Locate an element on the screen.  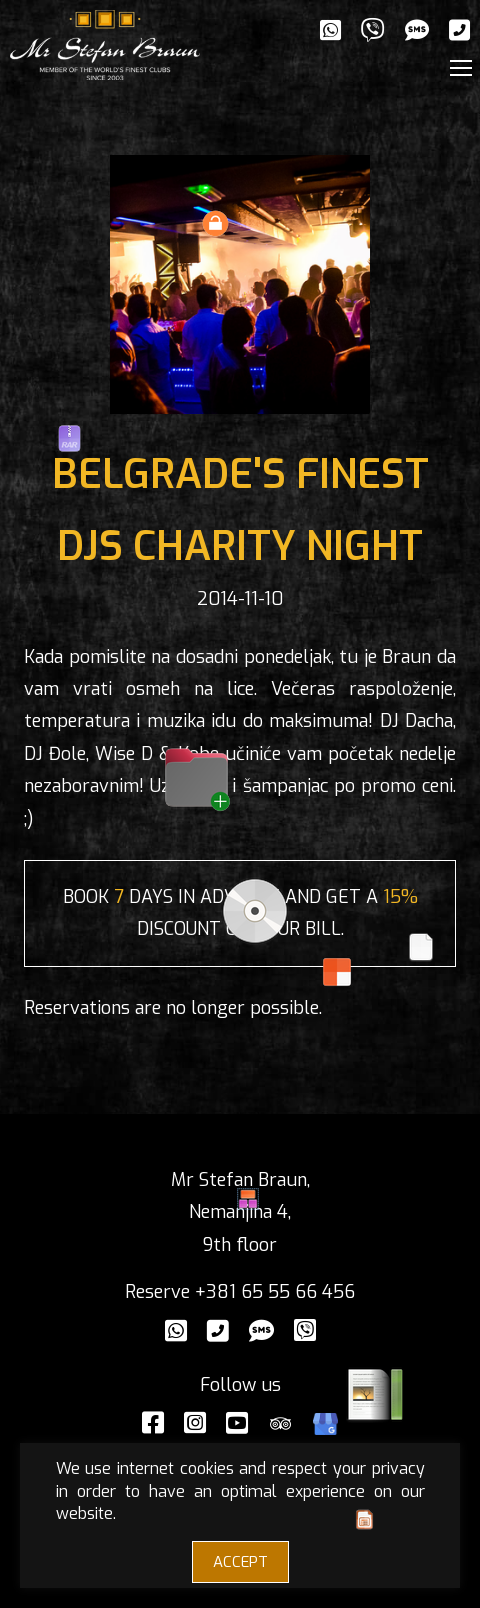
document template file type is located at coordinates (374, 1394).